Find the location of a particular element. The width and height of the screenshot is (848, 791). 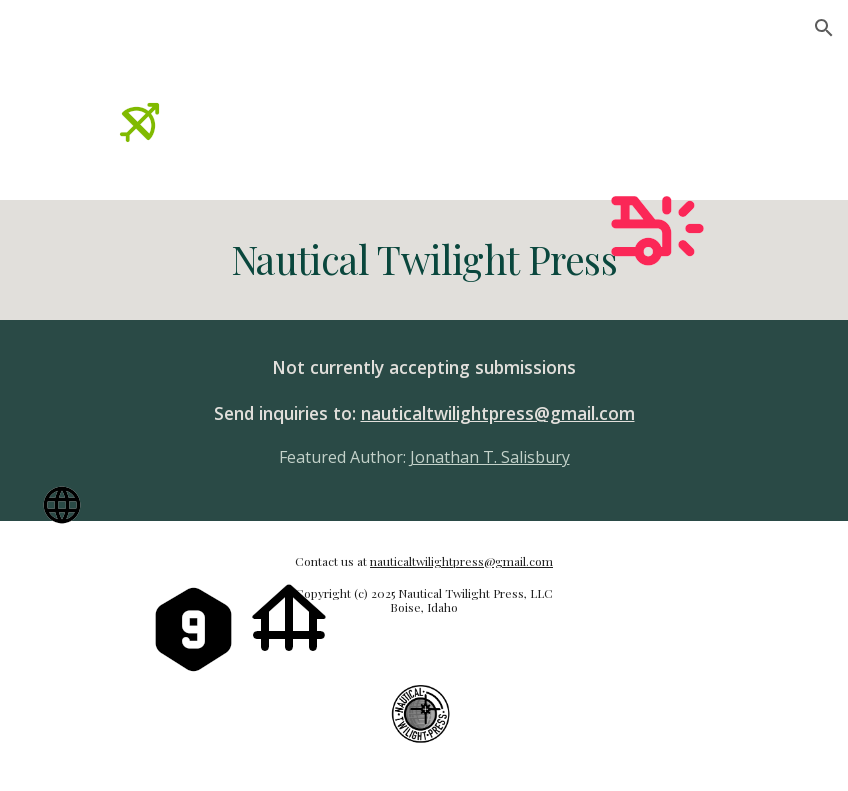

report a vehicle accident is located at coordinates (657, 228).